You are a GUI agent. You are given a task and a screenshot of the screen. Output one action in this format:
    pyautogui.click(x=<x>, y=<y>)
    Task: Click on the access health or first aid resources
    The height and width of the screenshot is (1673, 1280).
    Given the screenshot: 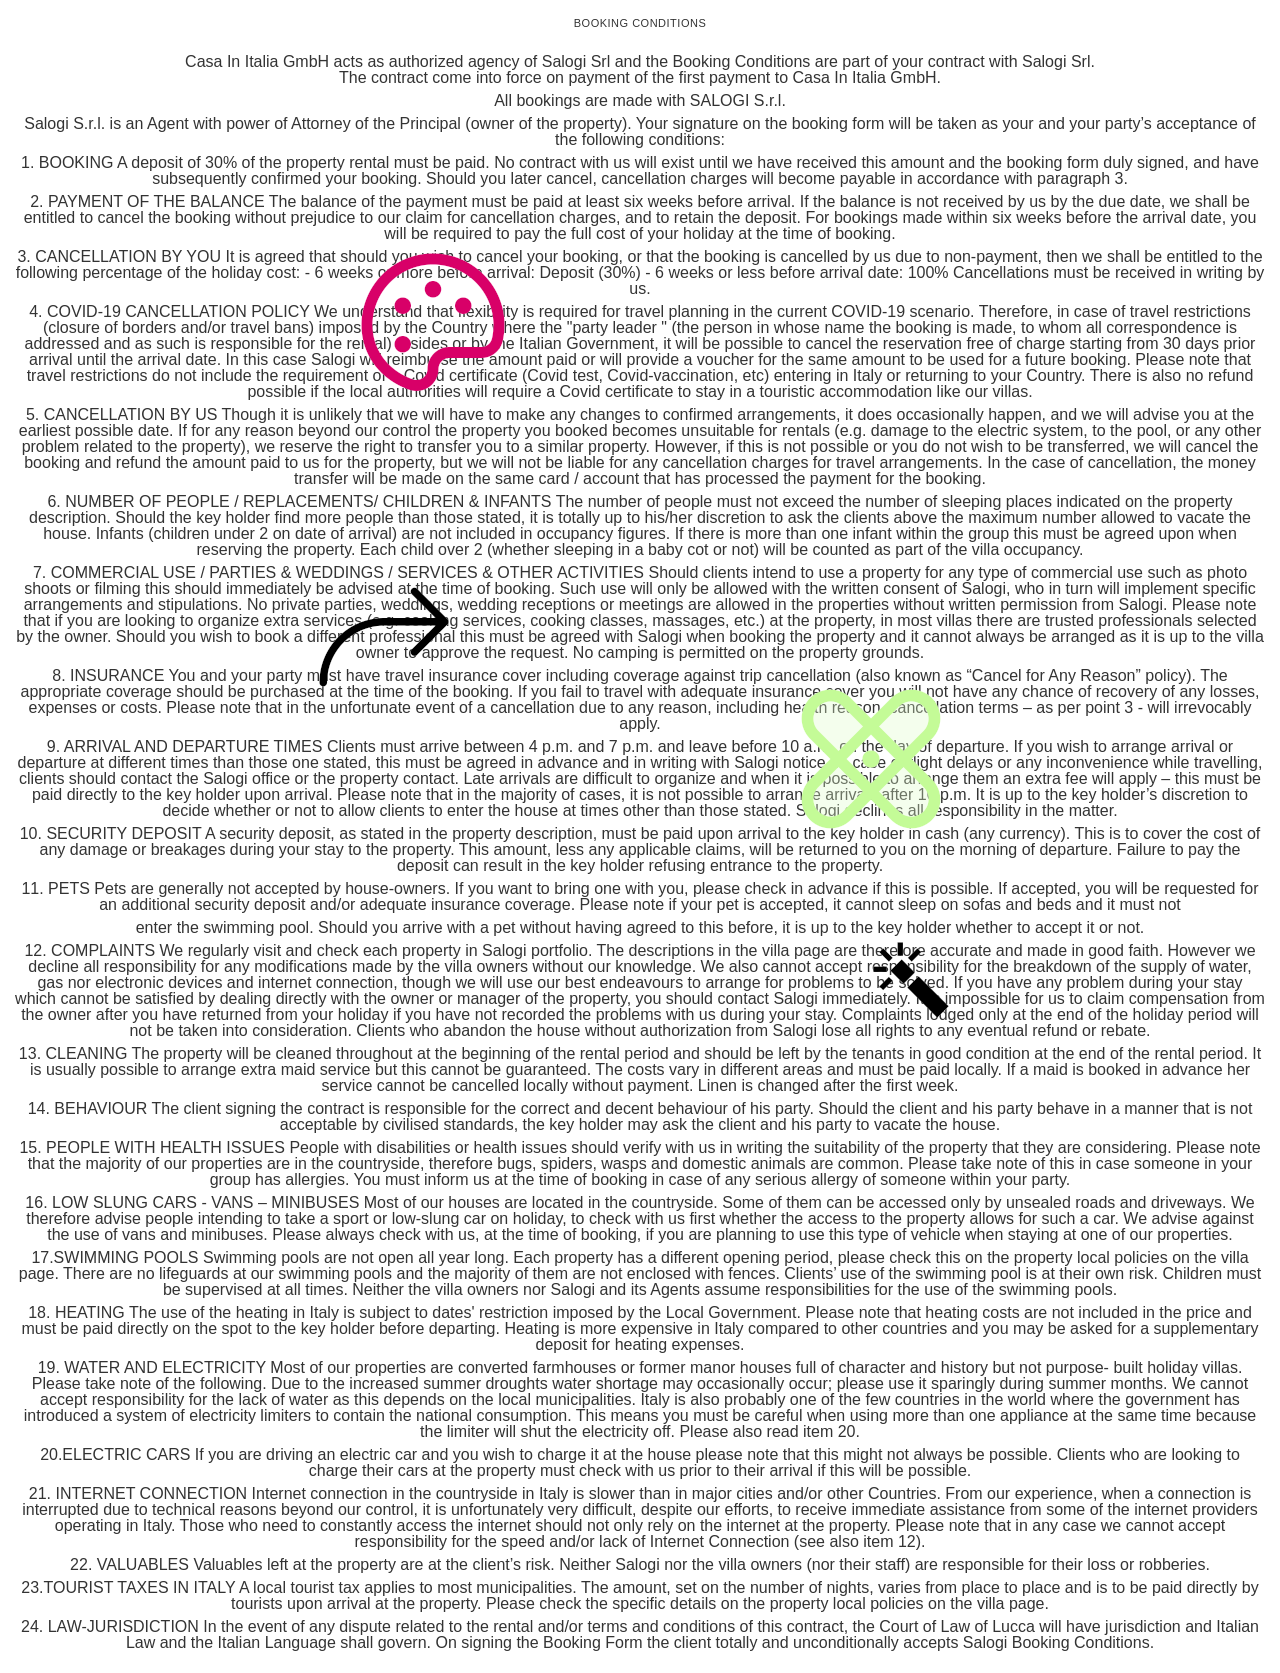 What is the action you would take?
    pyautogui.click(x=871, y=759)
    